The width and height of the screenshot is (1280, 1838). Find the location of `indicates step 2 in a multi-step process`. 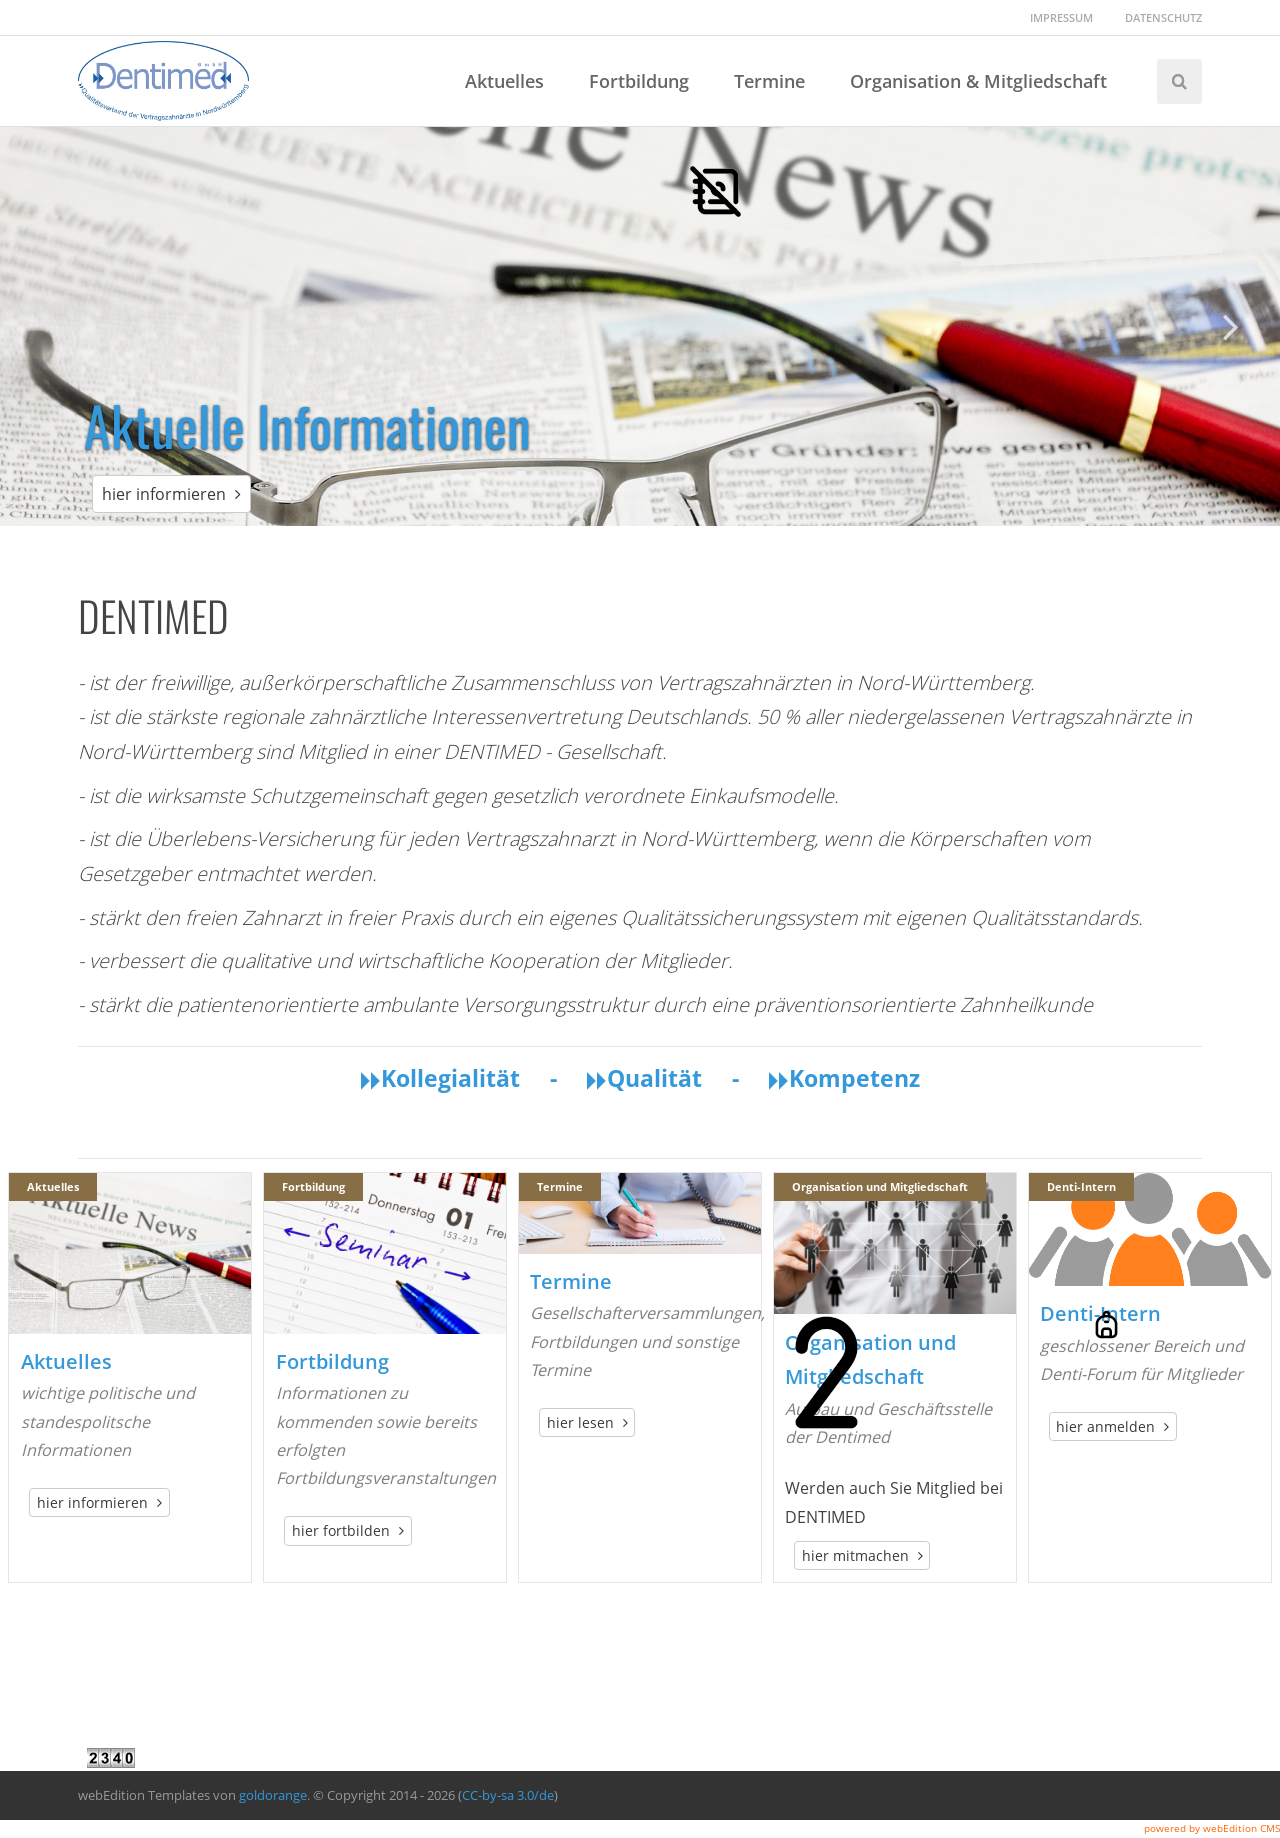

indicates step 2 in a multi-step process is located at coordinates (826, 1372).